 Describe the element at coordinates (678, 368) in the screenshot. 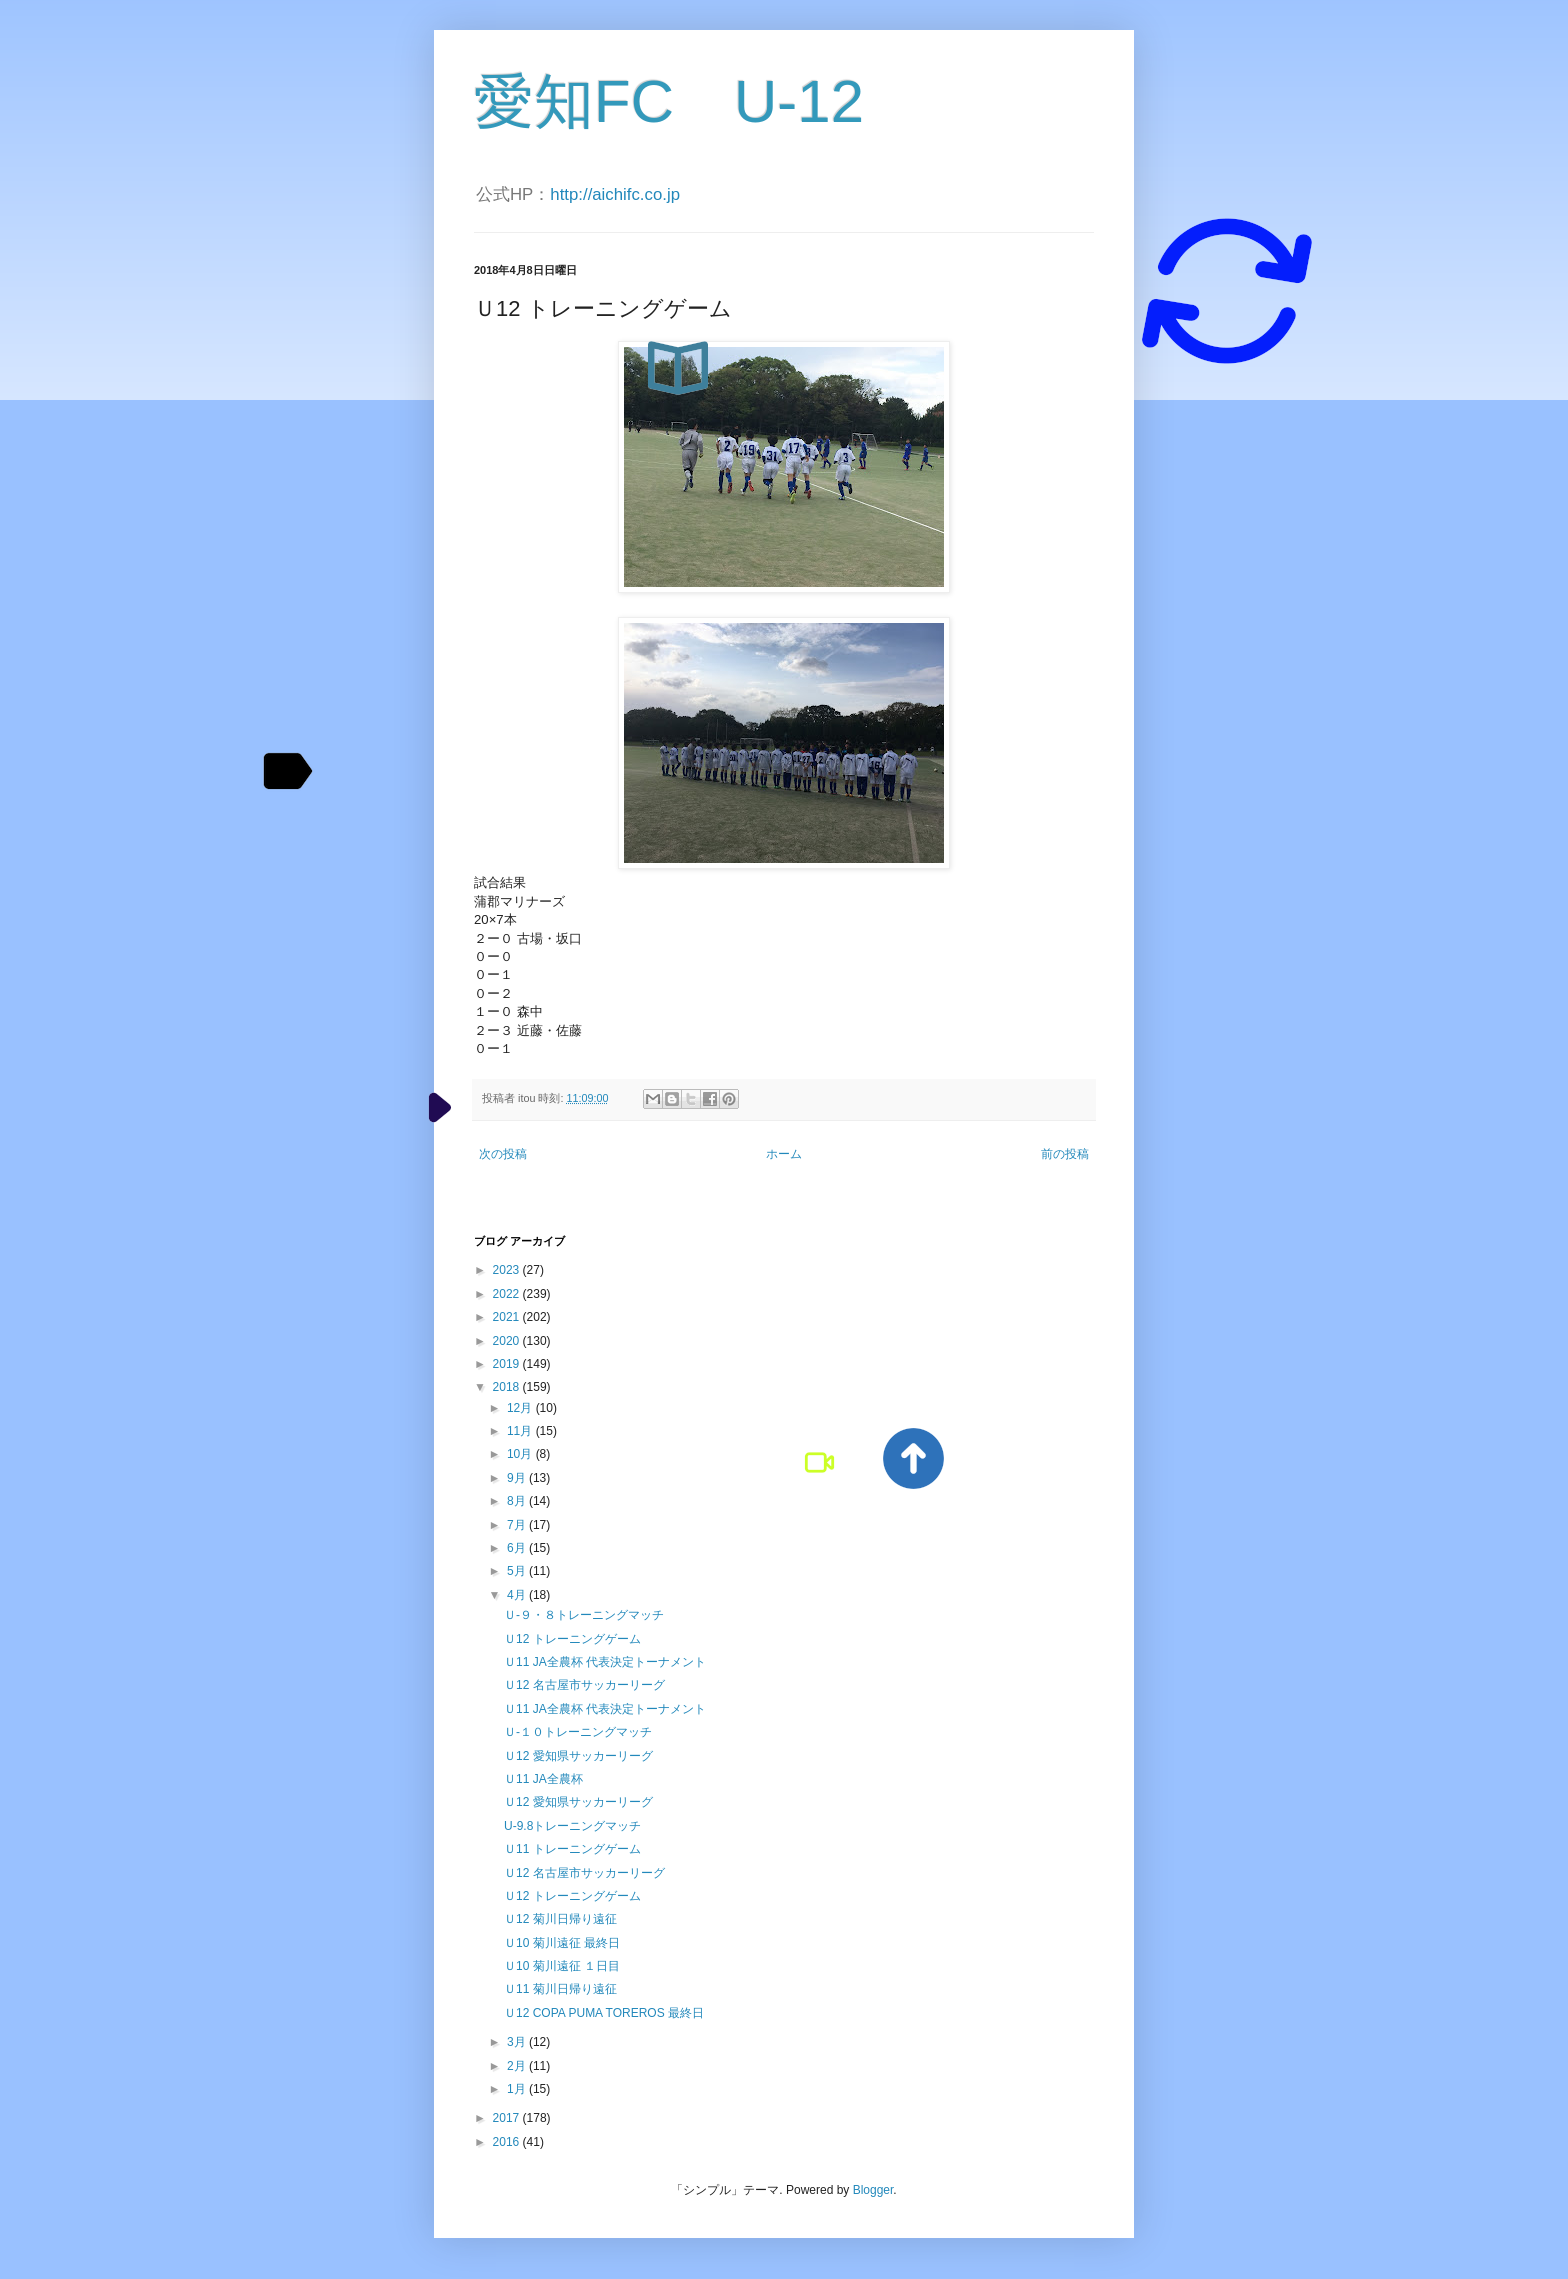

I see `open reading mode or e-book reader` at that location.